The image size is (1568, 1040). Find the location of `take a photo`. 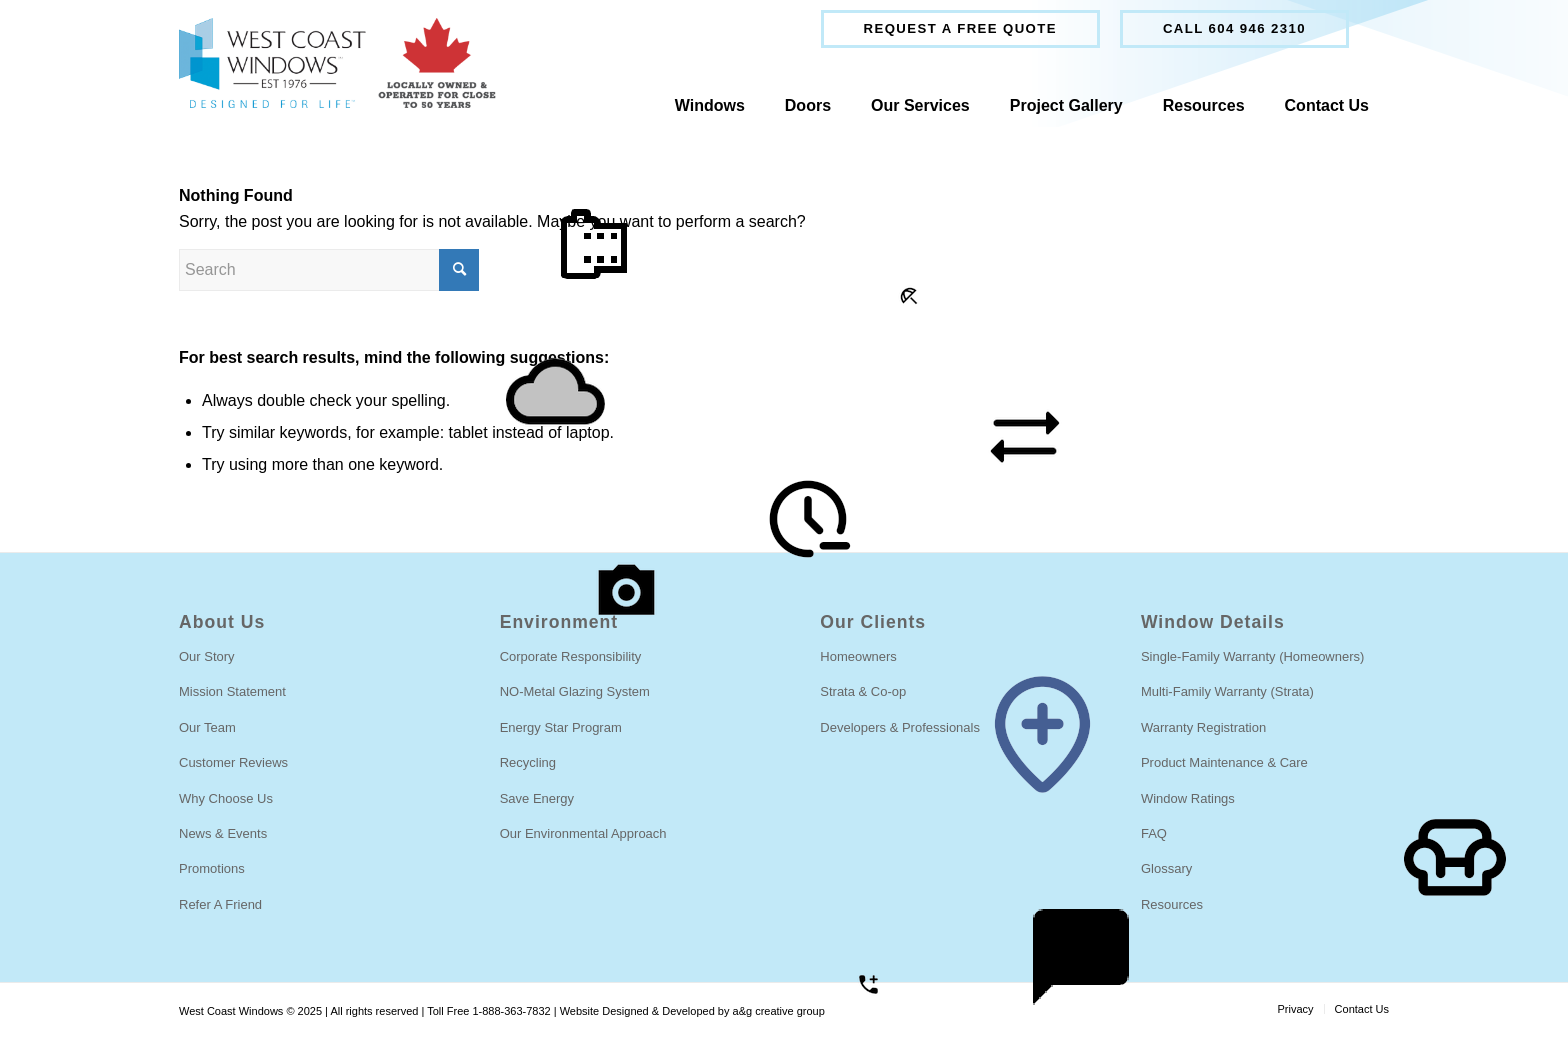

take a photo is located at coordinates (626, 592).